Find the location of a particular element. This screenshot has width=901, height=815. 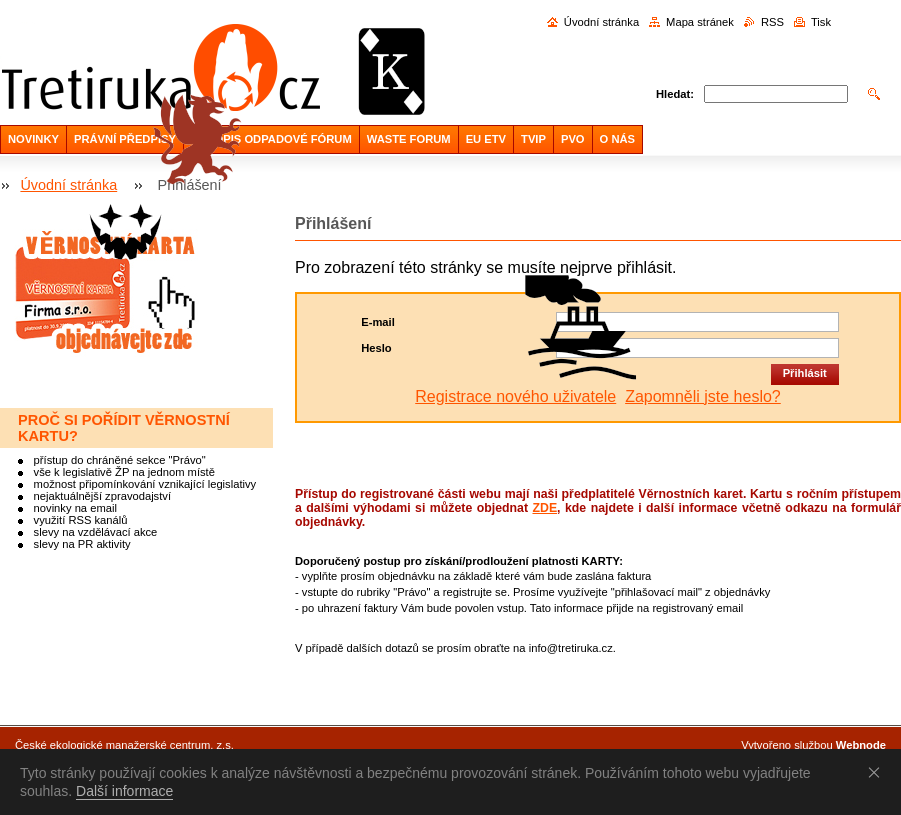

king of diamonds playing card is located at coordinates (391, 71).